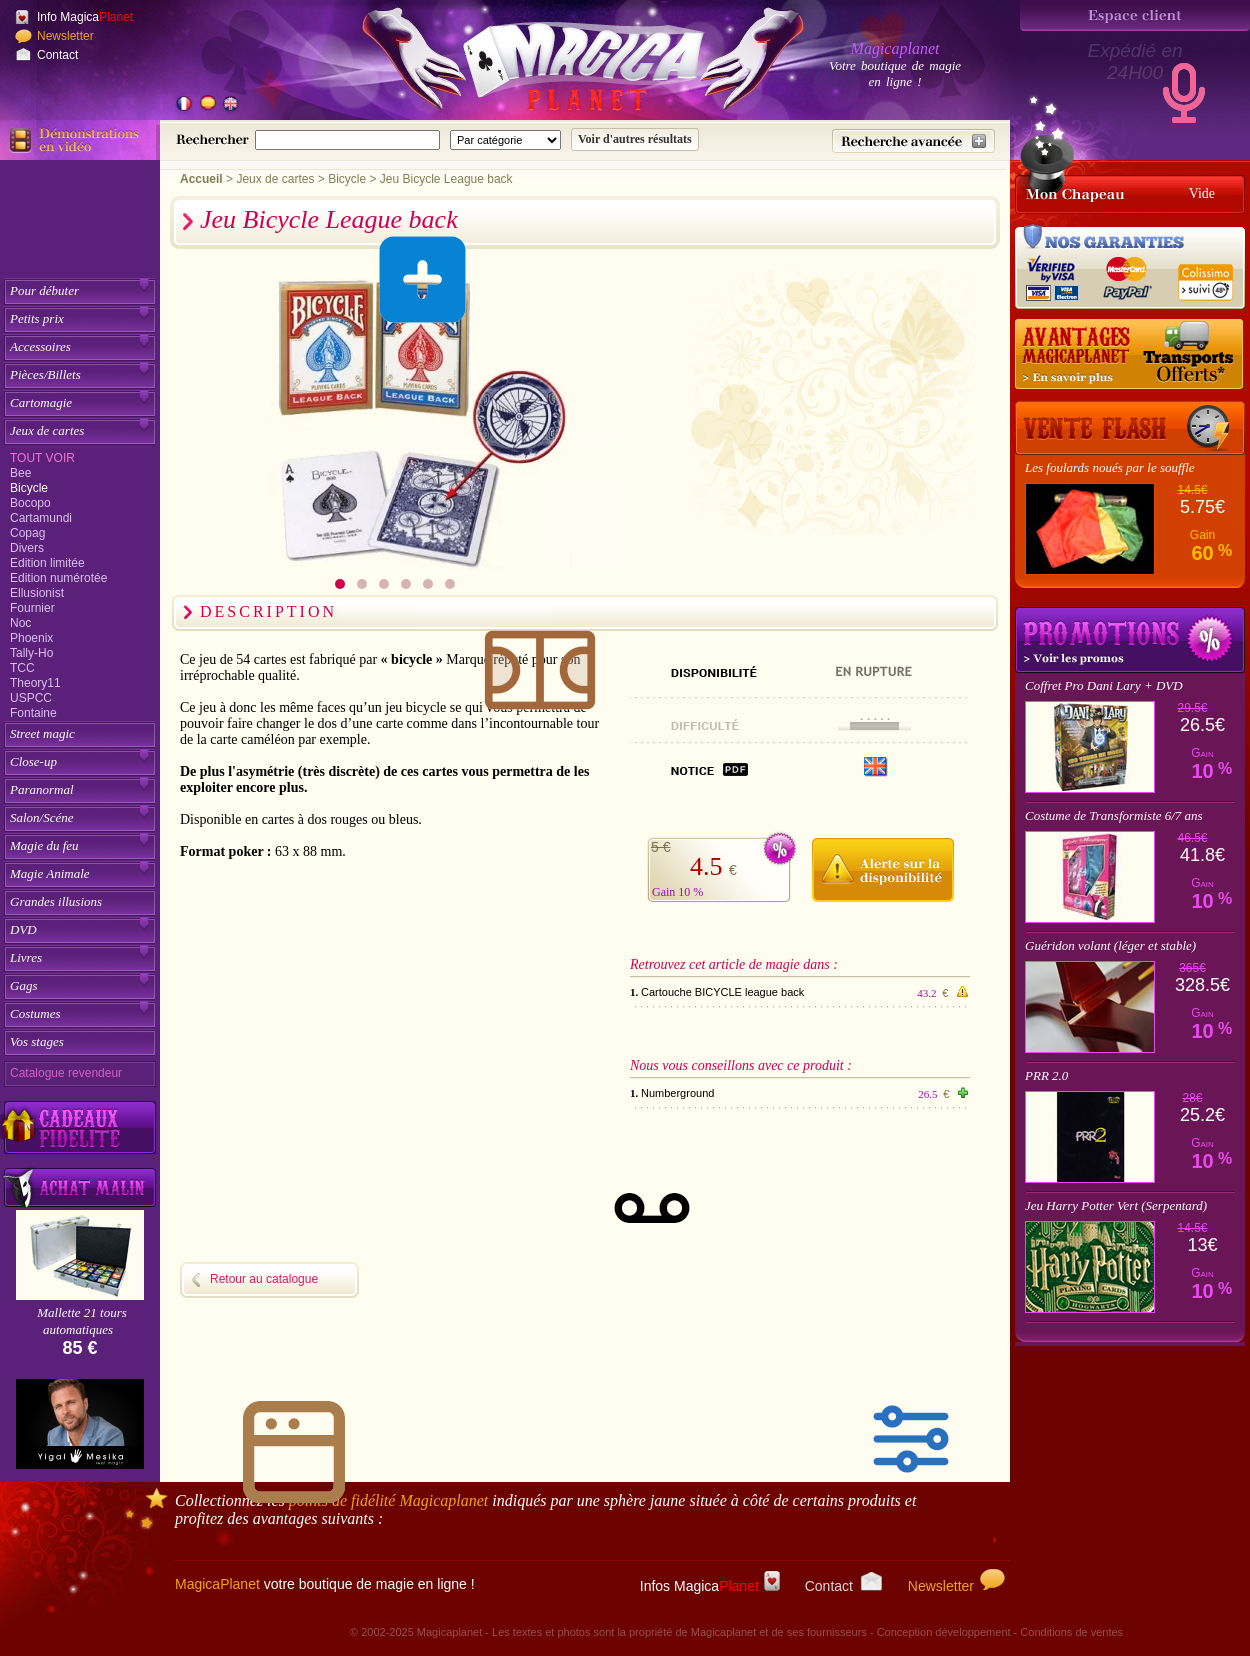 This screenshot has width=1250, height=1656. What do you see at coordinates (1184, 93) in the screenshot?
I see `tap to use voice input` at bounding box center [1184, 93].